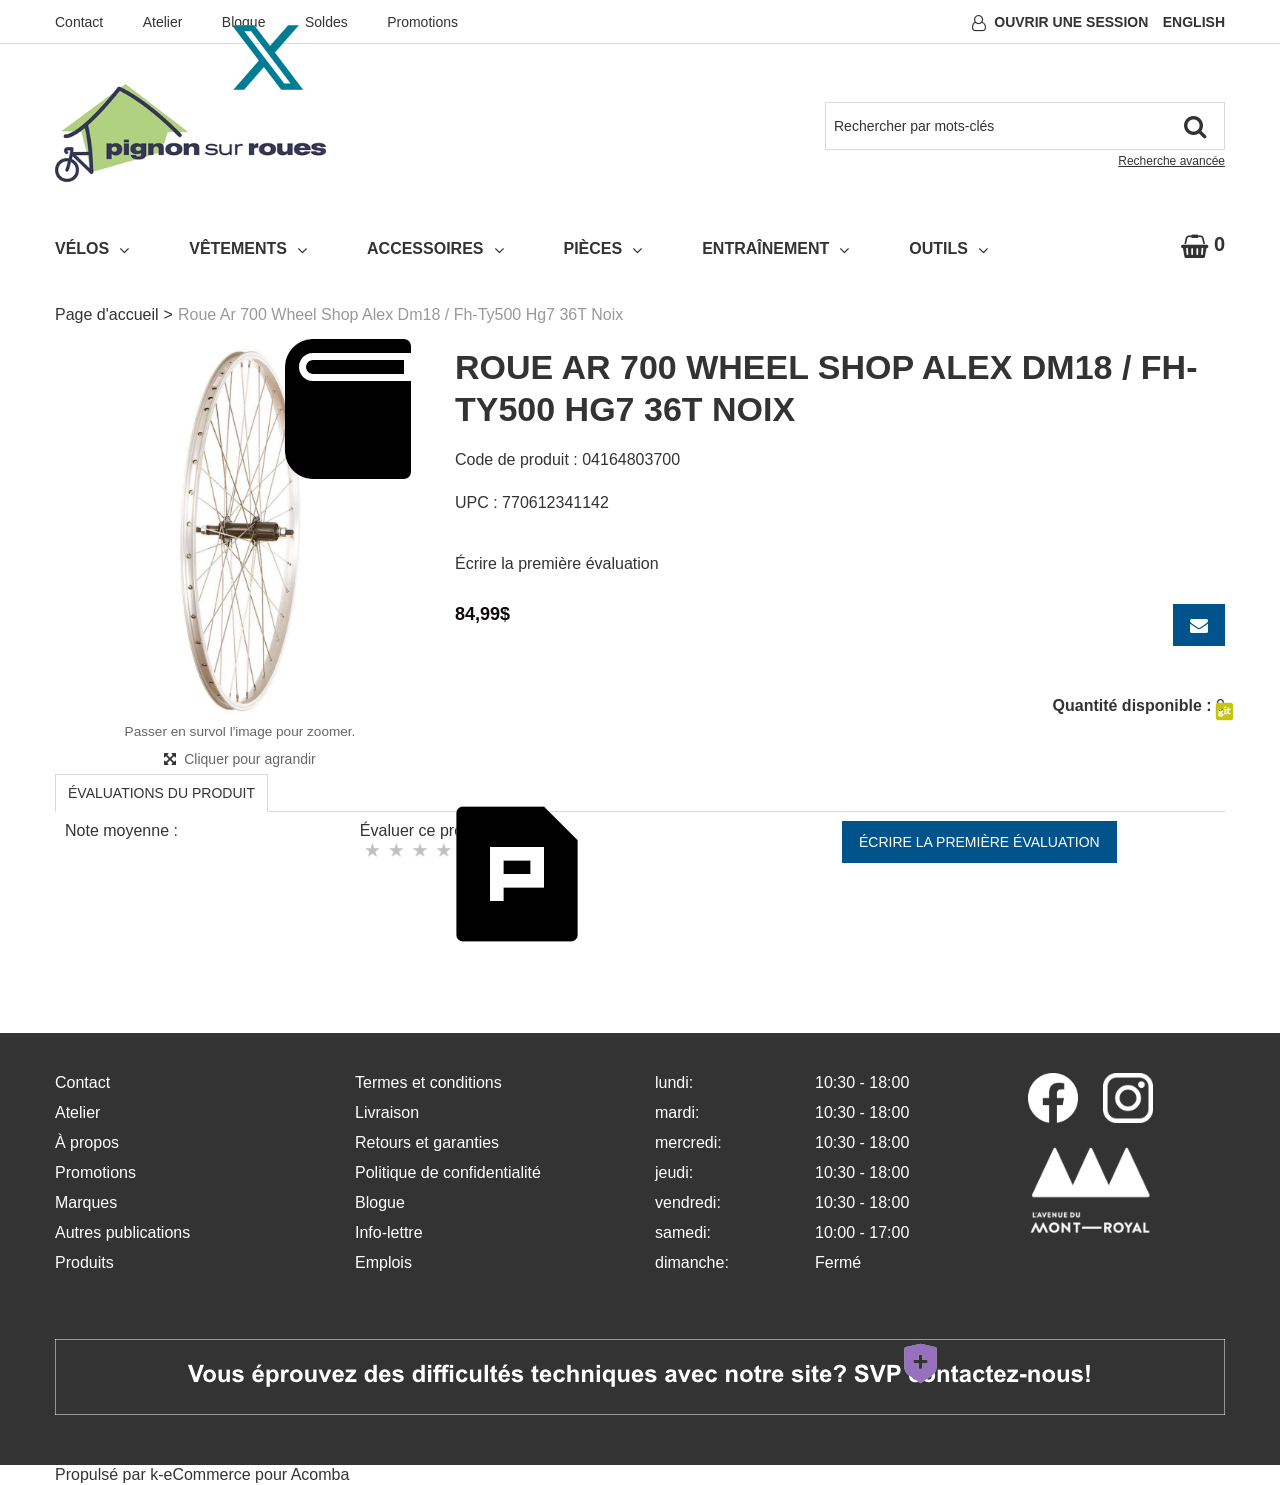 The width and height of the screenshot is (1280, 1485). What do you see at coordinates (920, 1363) in the screenshot?
I see `indicates health or medical protection status` at bounding box center [920, 1363].